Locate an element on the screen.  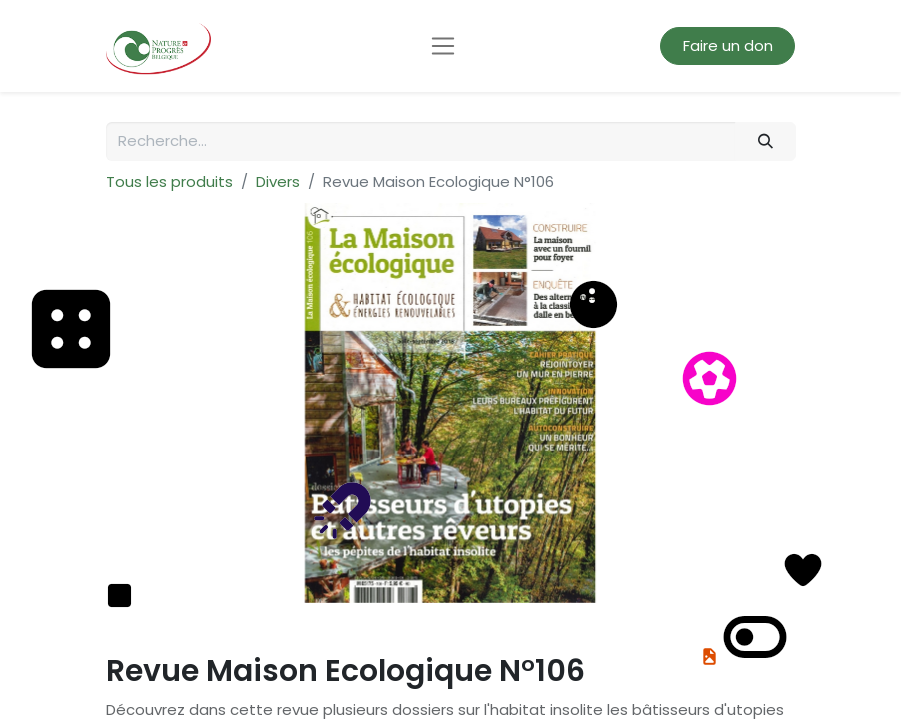
stop media playback is located at coordinates (119, 595).